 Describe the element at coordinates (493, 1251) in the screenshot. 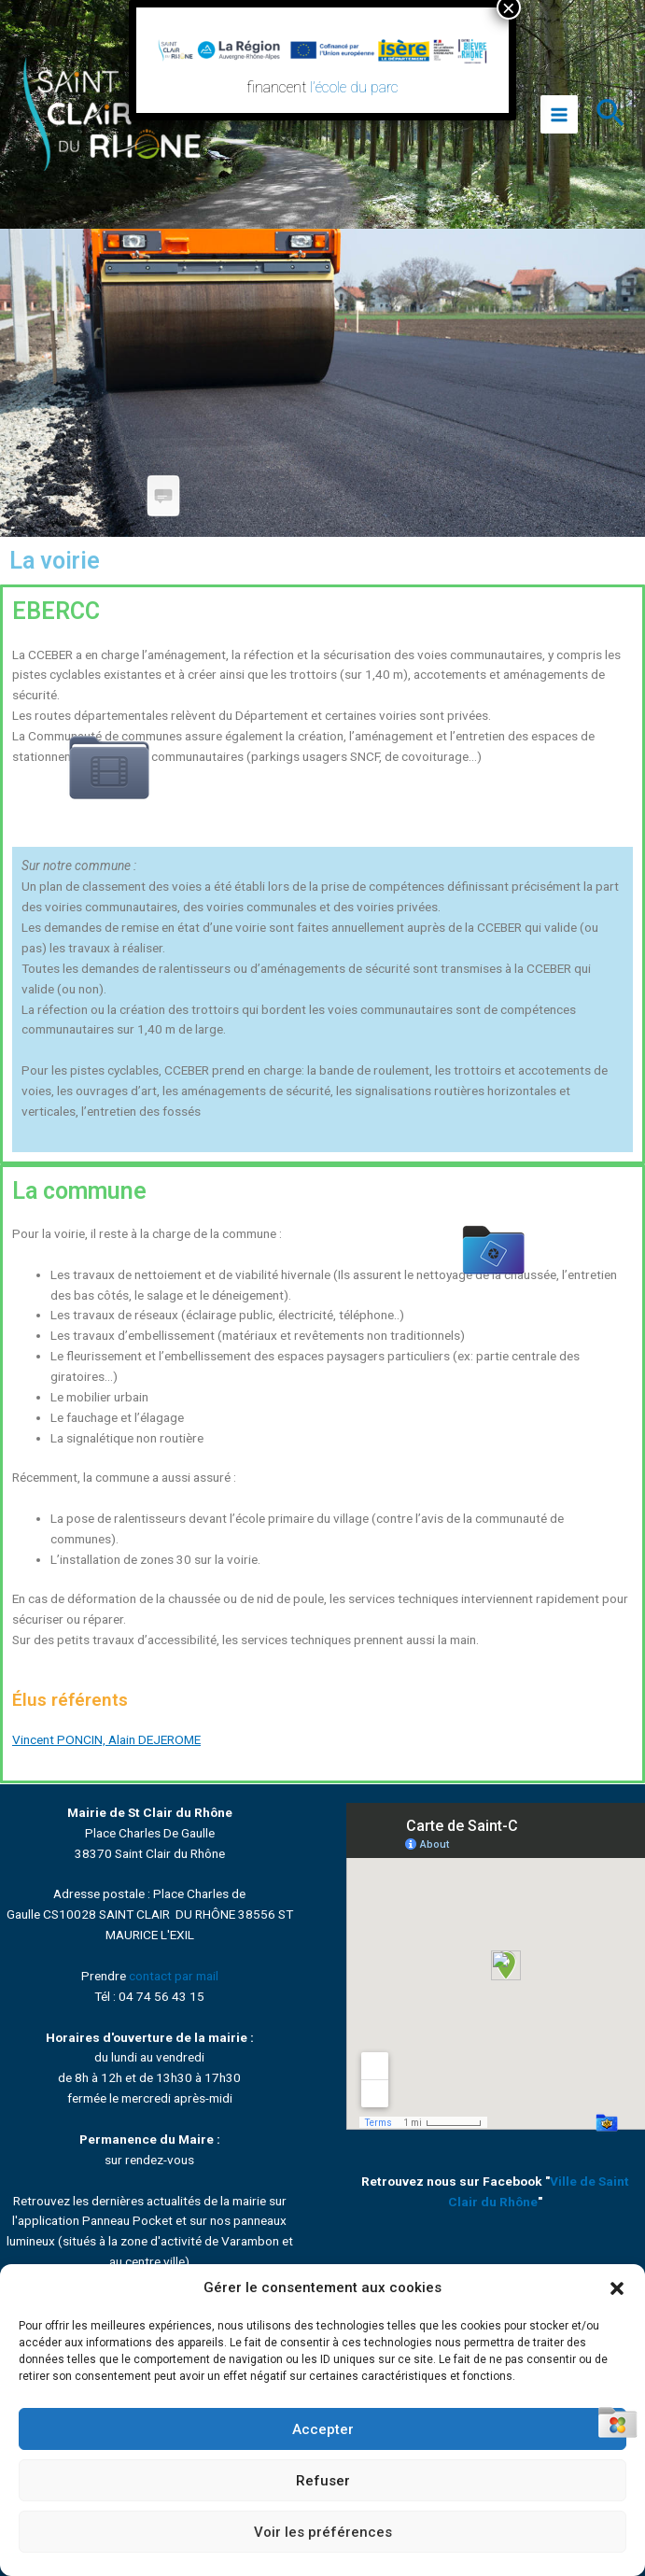

I see `folder containing adobe photoshop elements files` at that location.